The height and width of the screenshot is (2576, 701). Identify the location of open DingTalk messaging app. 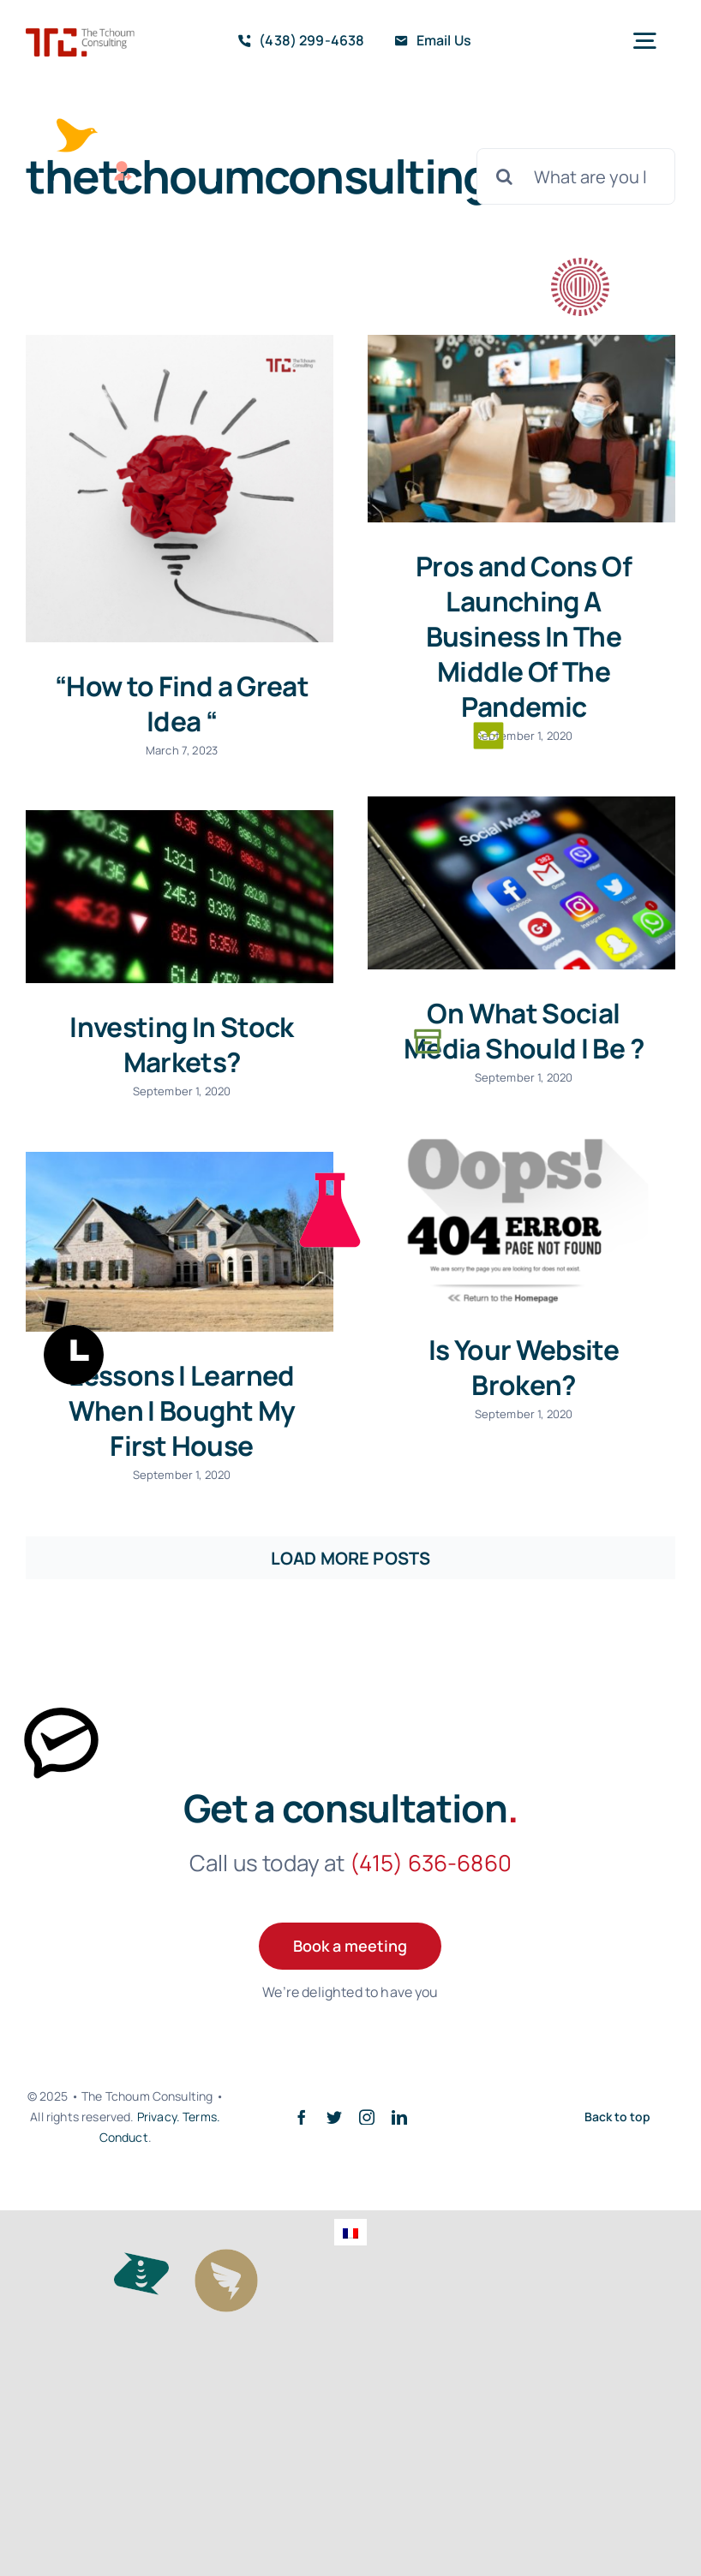
(226, 2281).